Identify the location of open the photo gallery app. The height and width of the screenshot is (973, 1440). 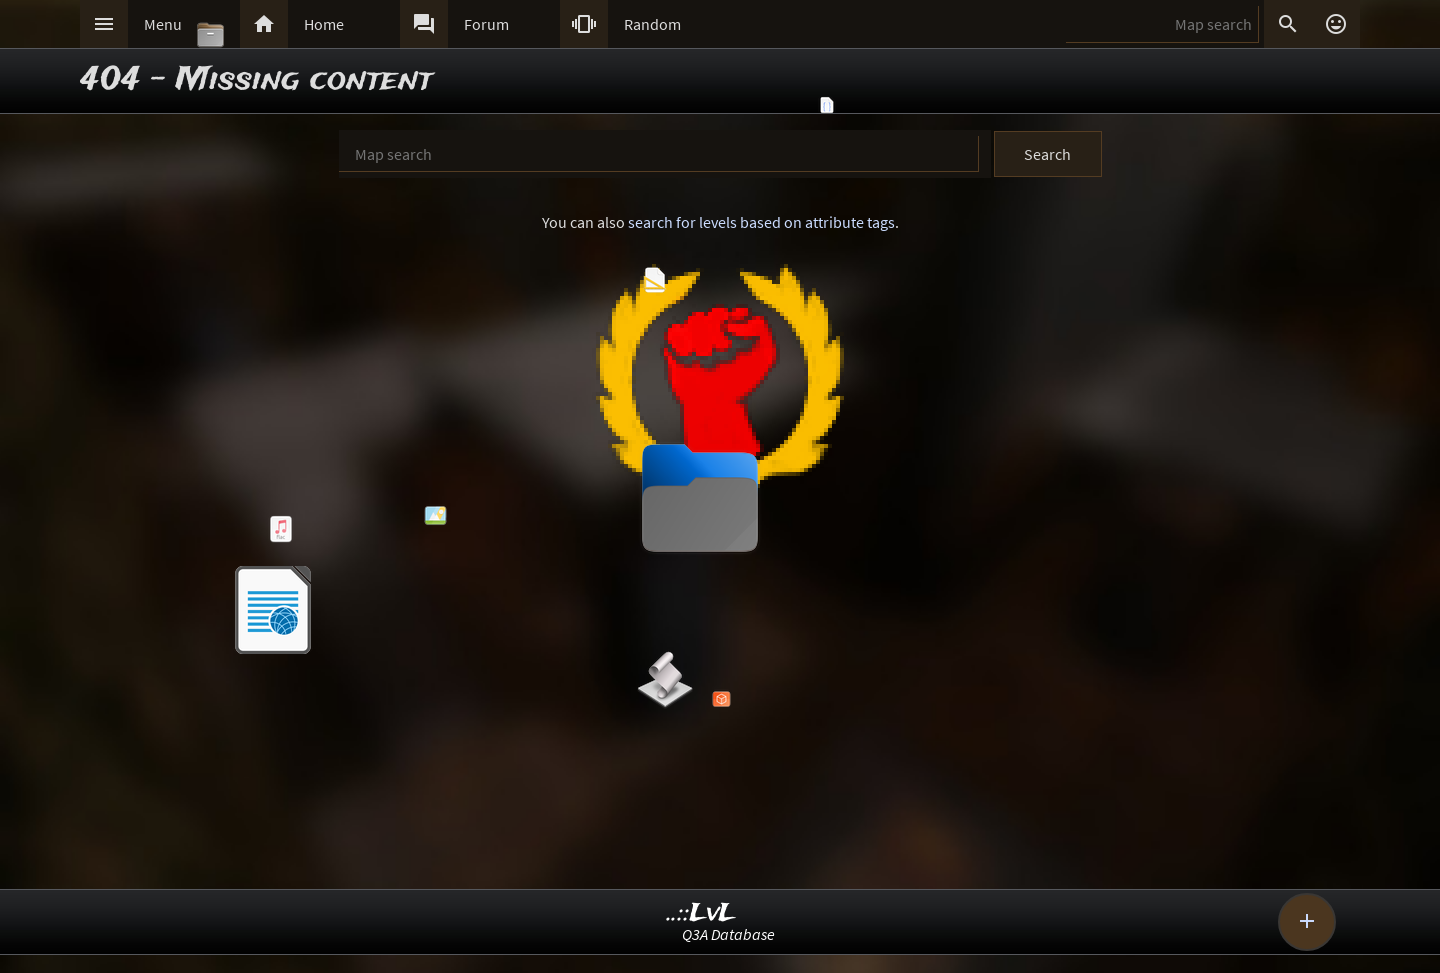
(435, 515).